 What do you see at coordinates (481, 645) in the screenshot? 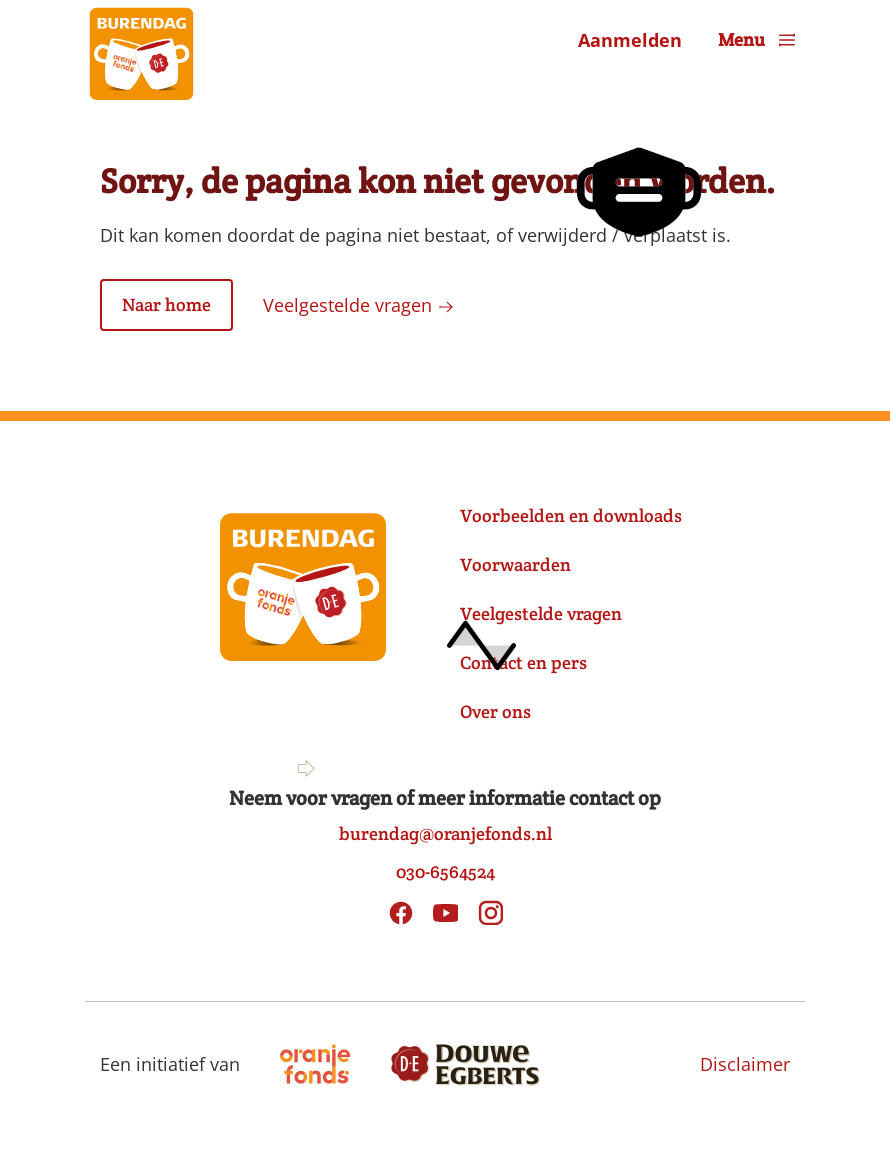
I see `select triangle waveform for audio synthesis` at bounding box center [481, 645].